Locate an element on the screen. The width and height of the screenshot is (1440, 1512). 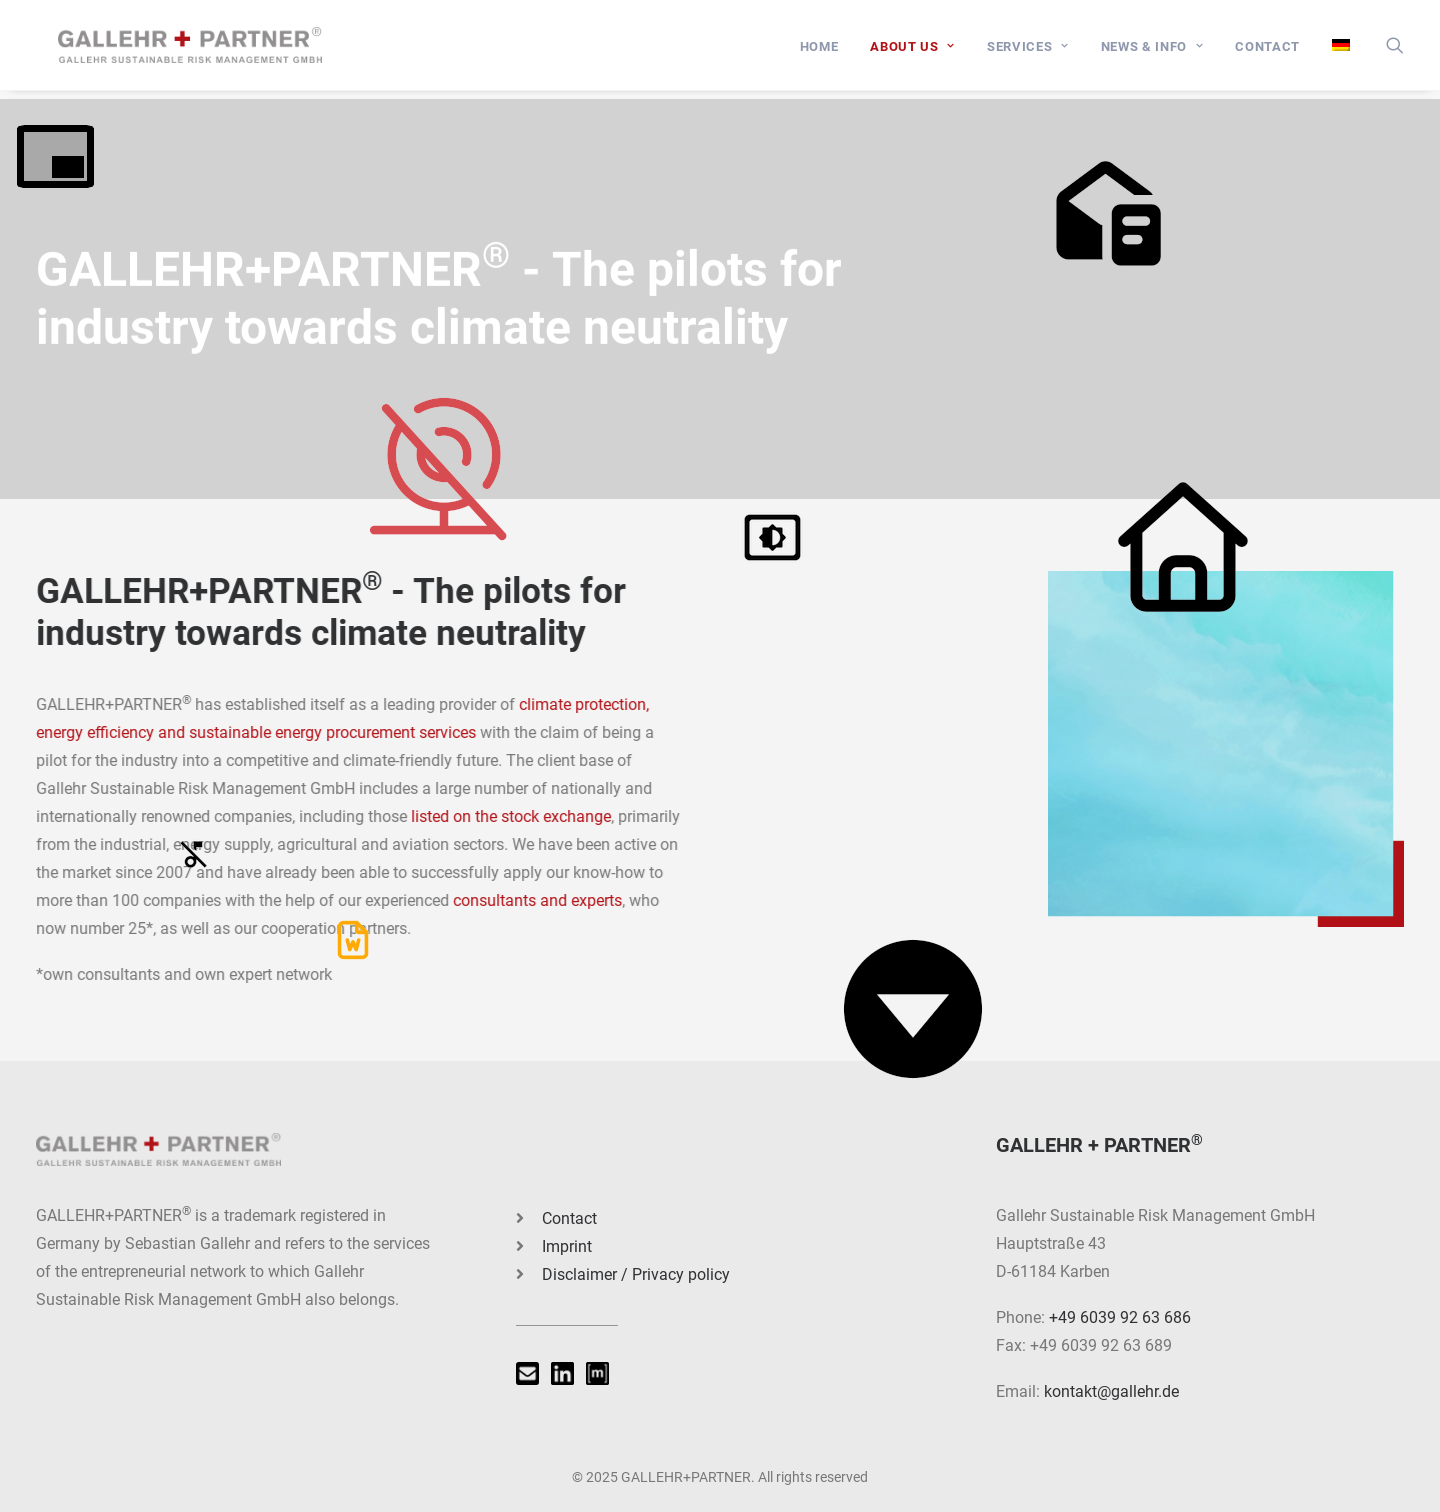
open a Microsoft Word document is located at coordinates (353, 940).